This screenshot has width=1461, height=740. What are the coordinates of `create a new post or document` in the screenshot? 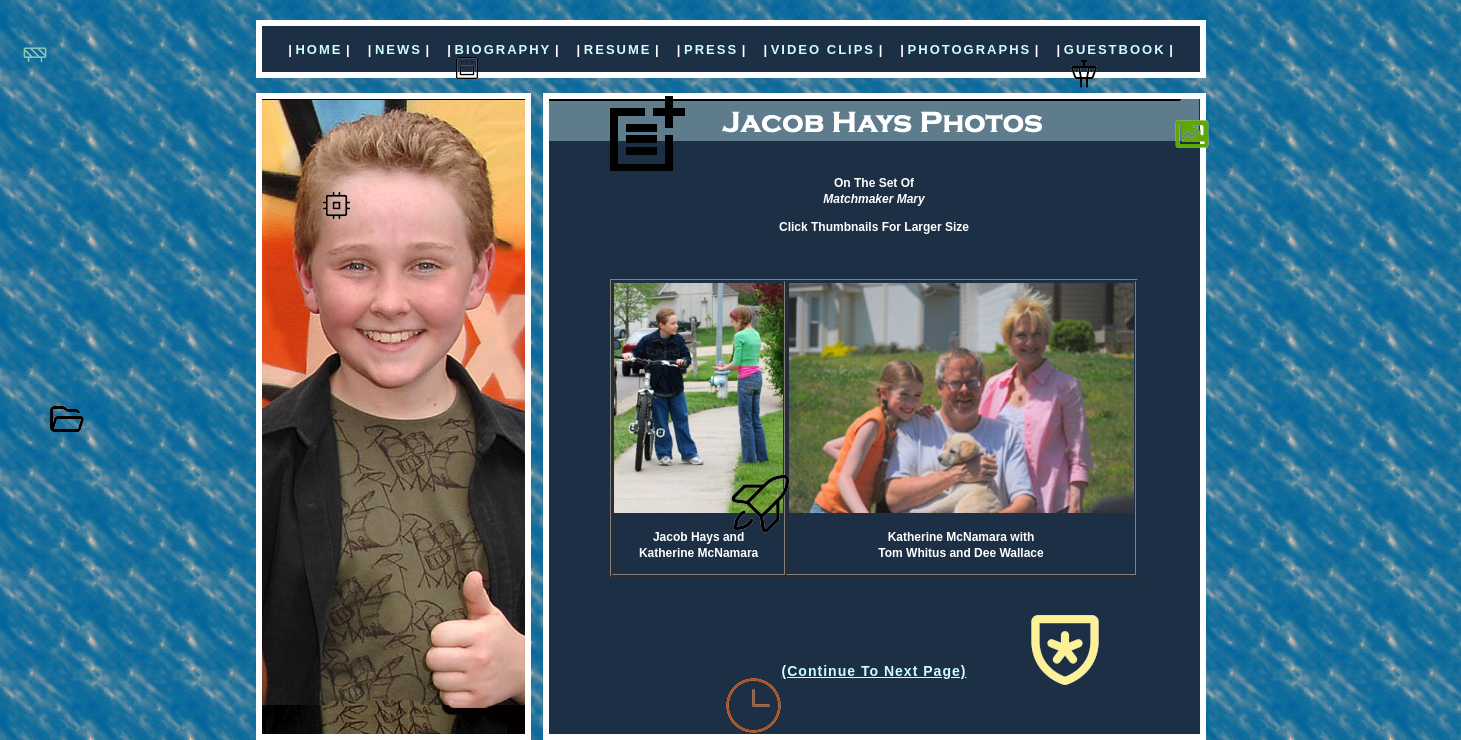 It's located at (645, 135).